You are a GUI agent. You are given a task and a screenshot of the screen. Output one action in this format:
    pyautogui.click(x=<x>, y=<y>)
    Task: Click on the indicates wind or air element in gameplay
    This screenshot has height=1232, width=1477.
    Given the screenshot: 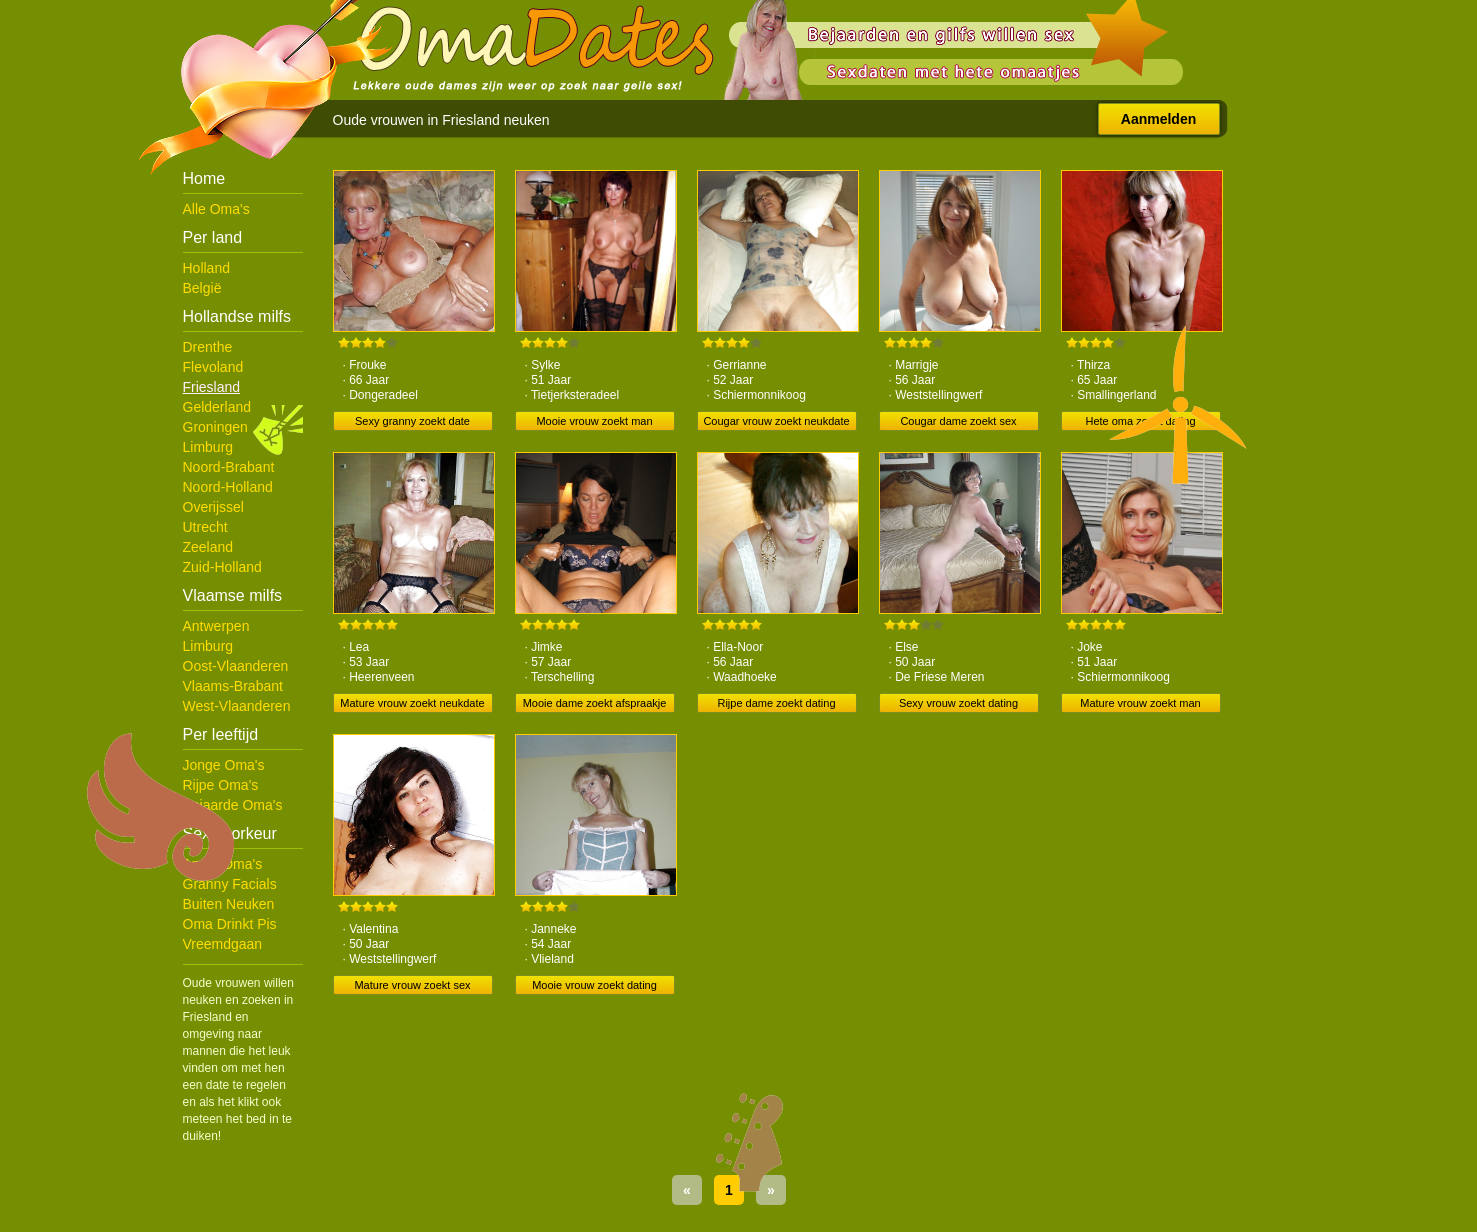 What is the action you would take?
    pyautogui.click(x=161, y=807)
    